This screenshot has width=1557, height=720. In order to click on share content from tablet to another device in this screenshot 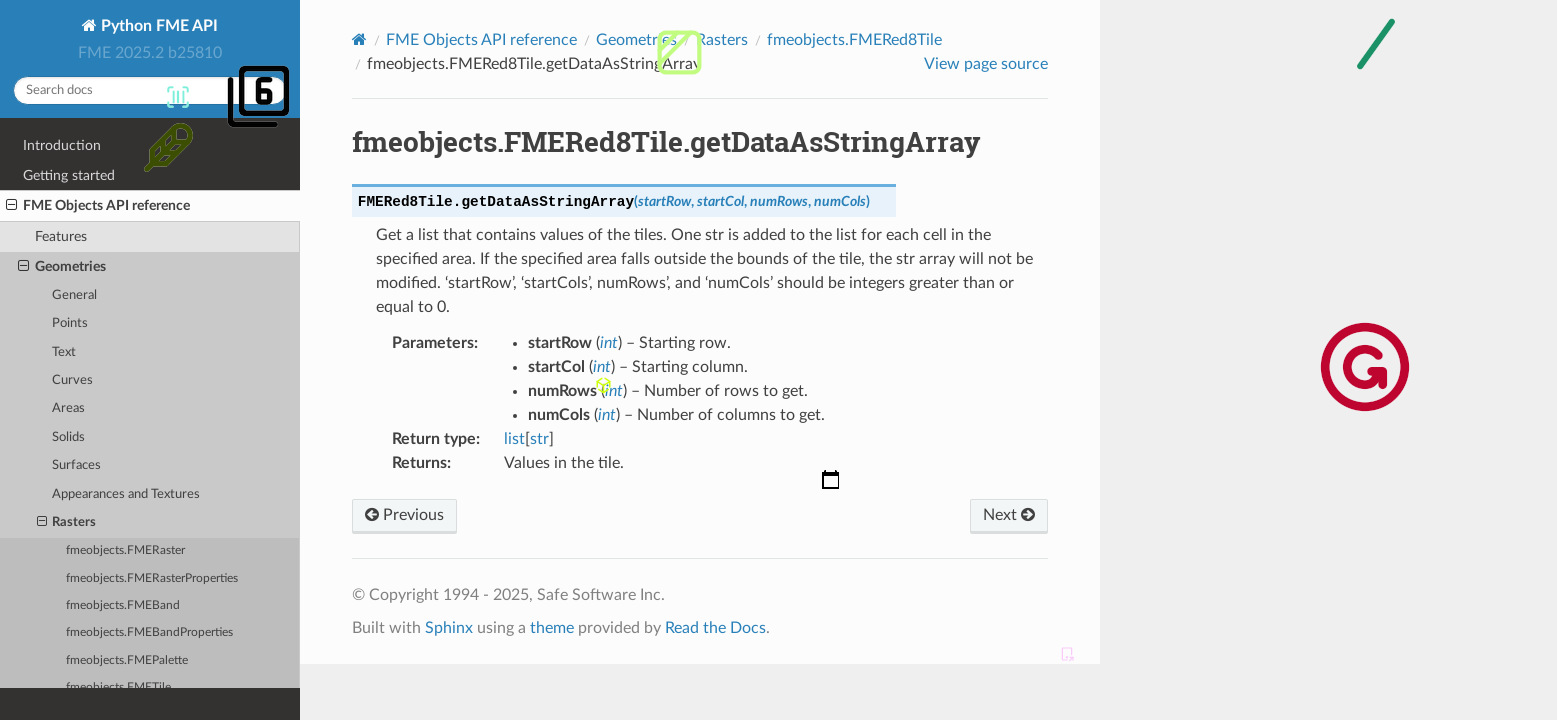, I will do `click(1067, 654)`.